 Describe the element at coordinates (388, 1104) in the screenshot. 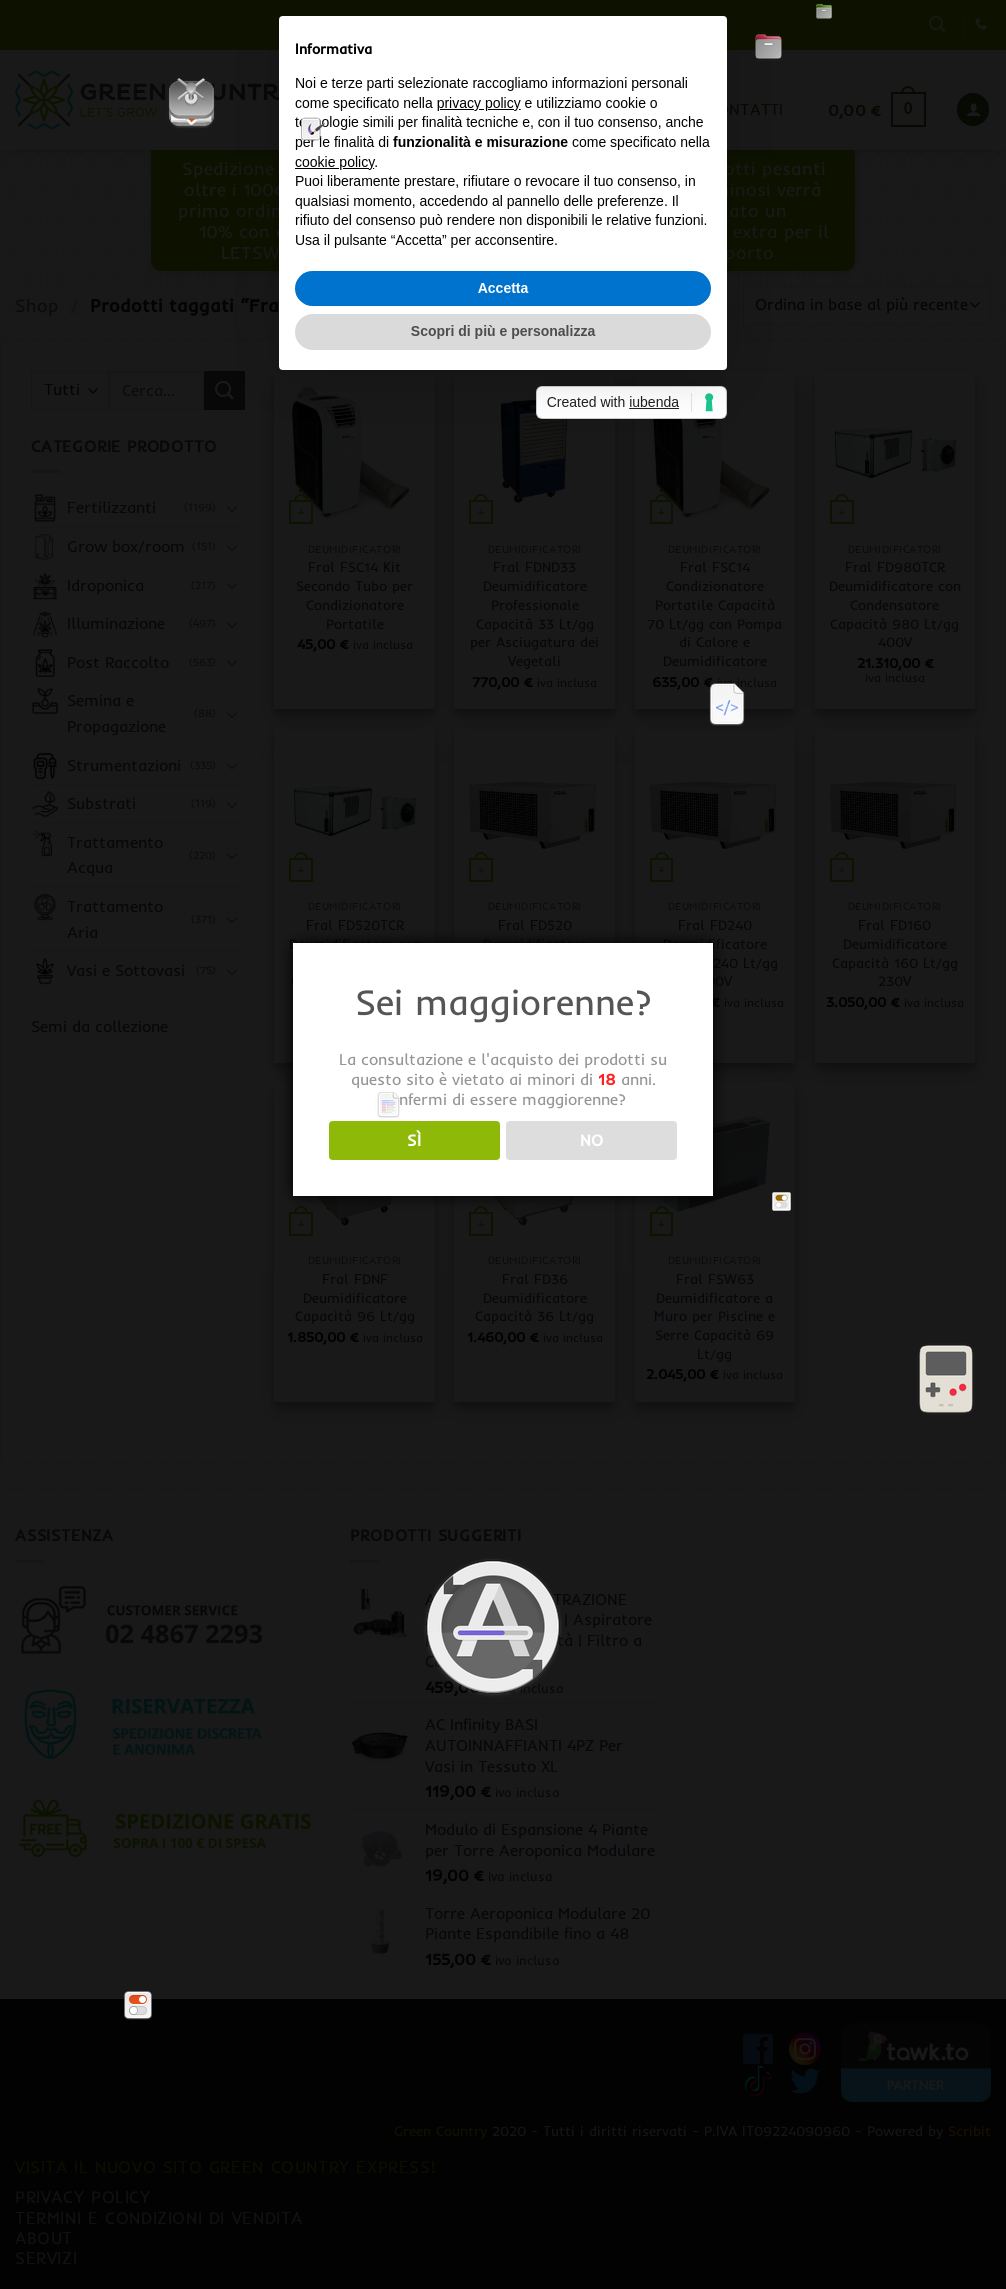

I see `open a script or code file` at that location.